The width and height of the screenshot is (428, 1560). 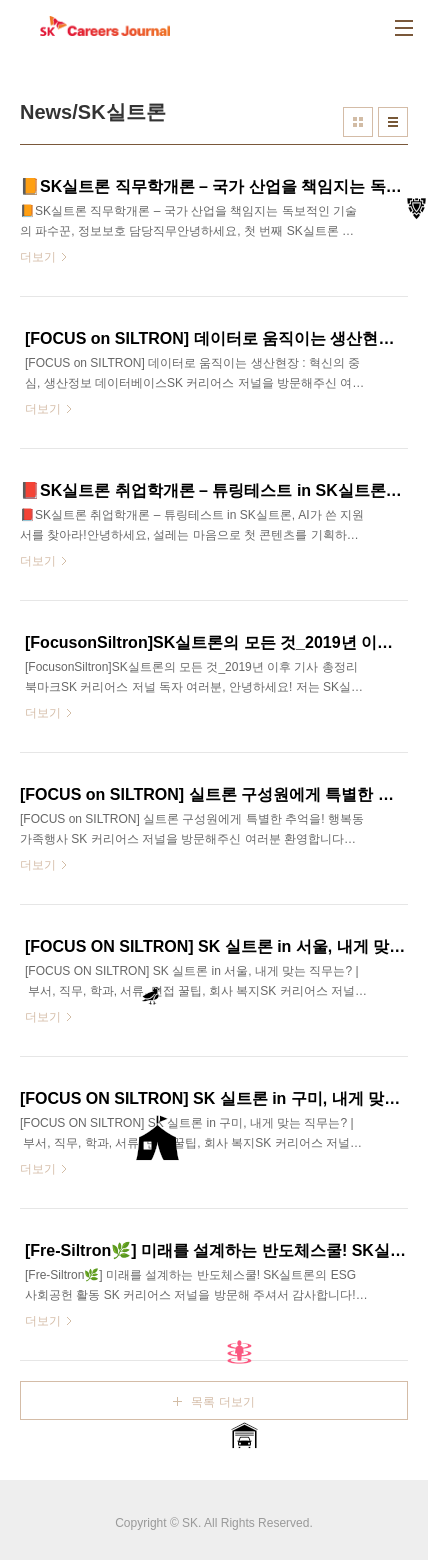 I want to click on access garage or parking settings, so click(x=244, y=1434).